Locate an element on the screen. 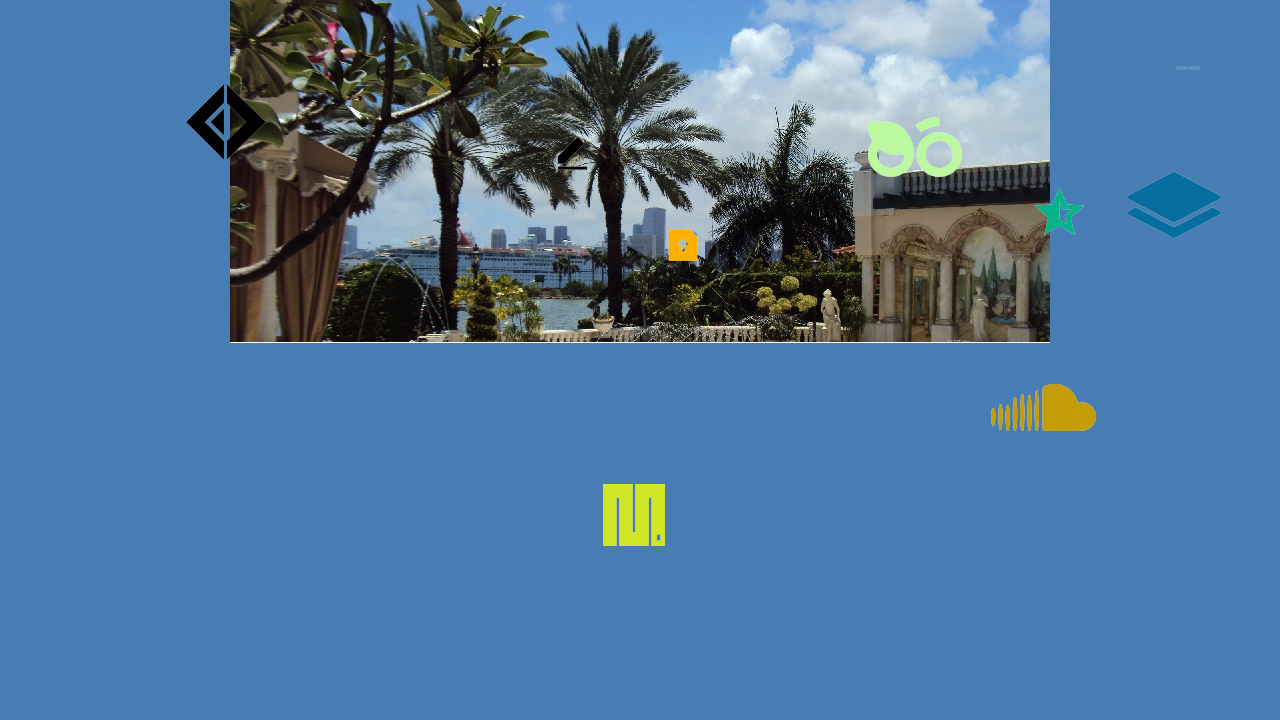 This screenshot has width=1280, height=720. edit content or settings is located at coordinates (572, 153).